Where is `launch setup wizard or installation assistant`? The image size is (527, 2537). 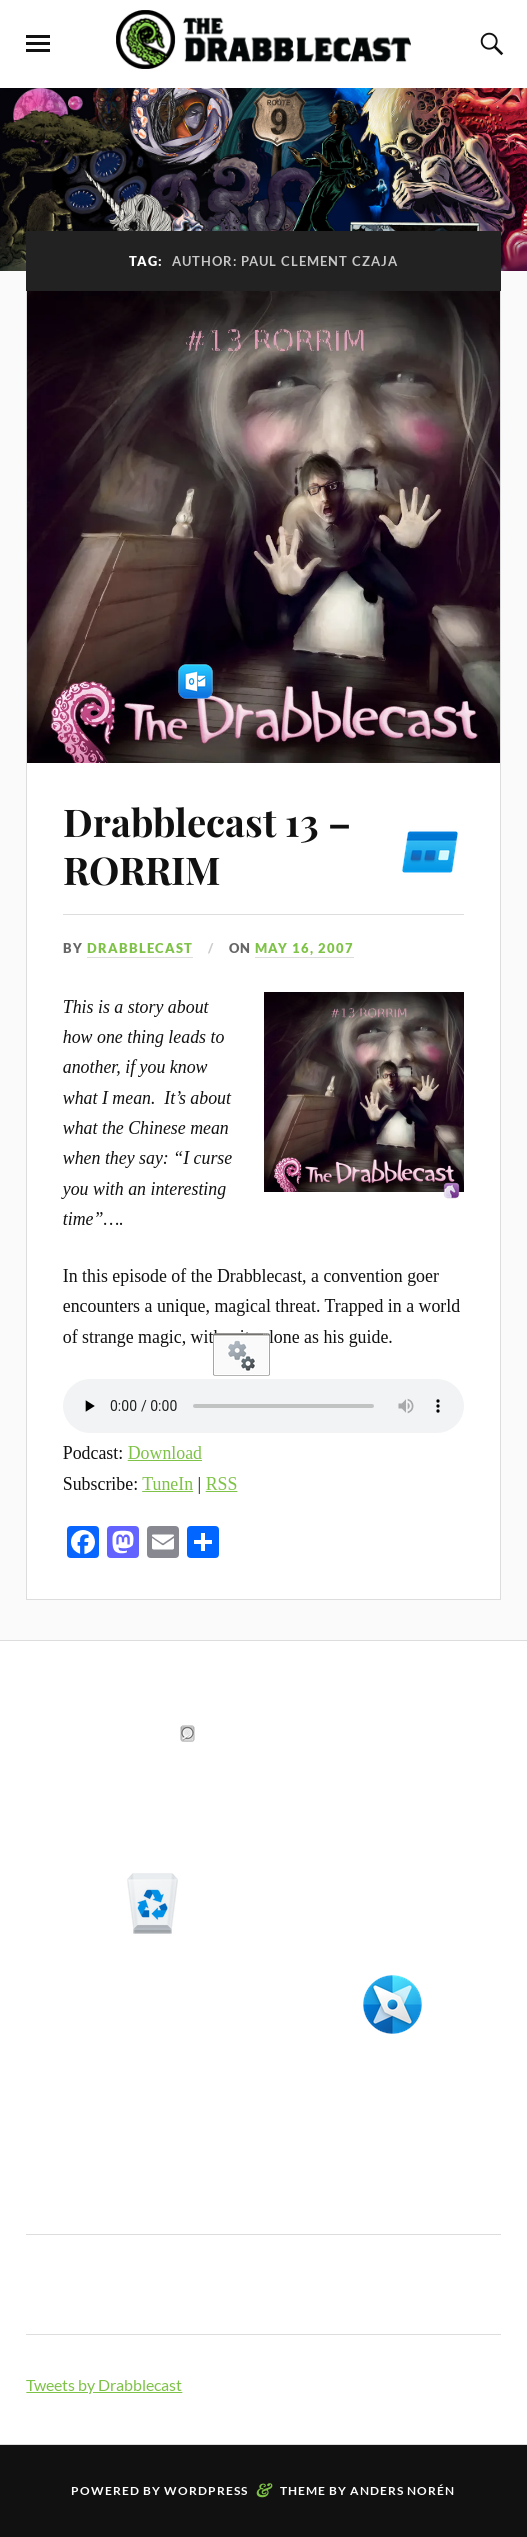
launch setup wizard or installation assistant is located at coordinates (392, 2004).